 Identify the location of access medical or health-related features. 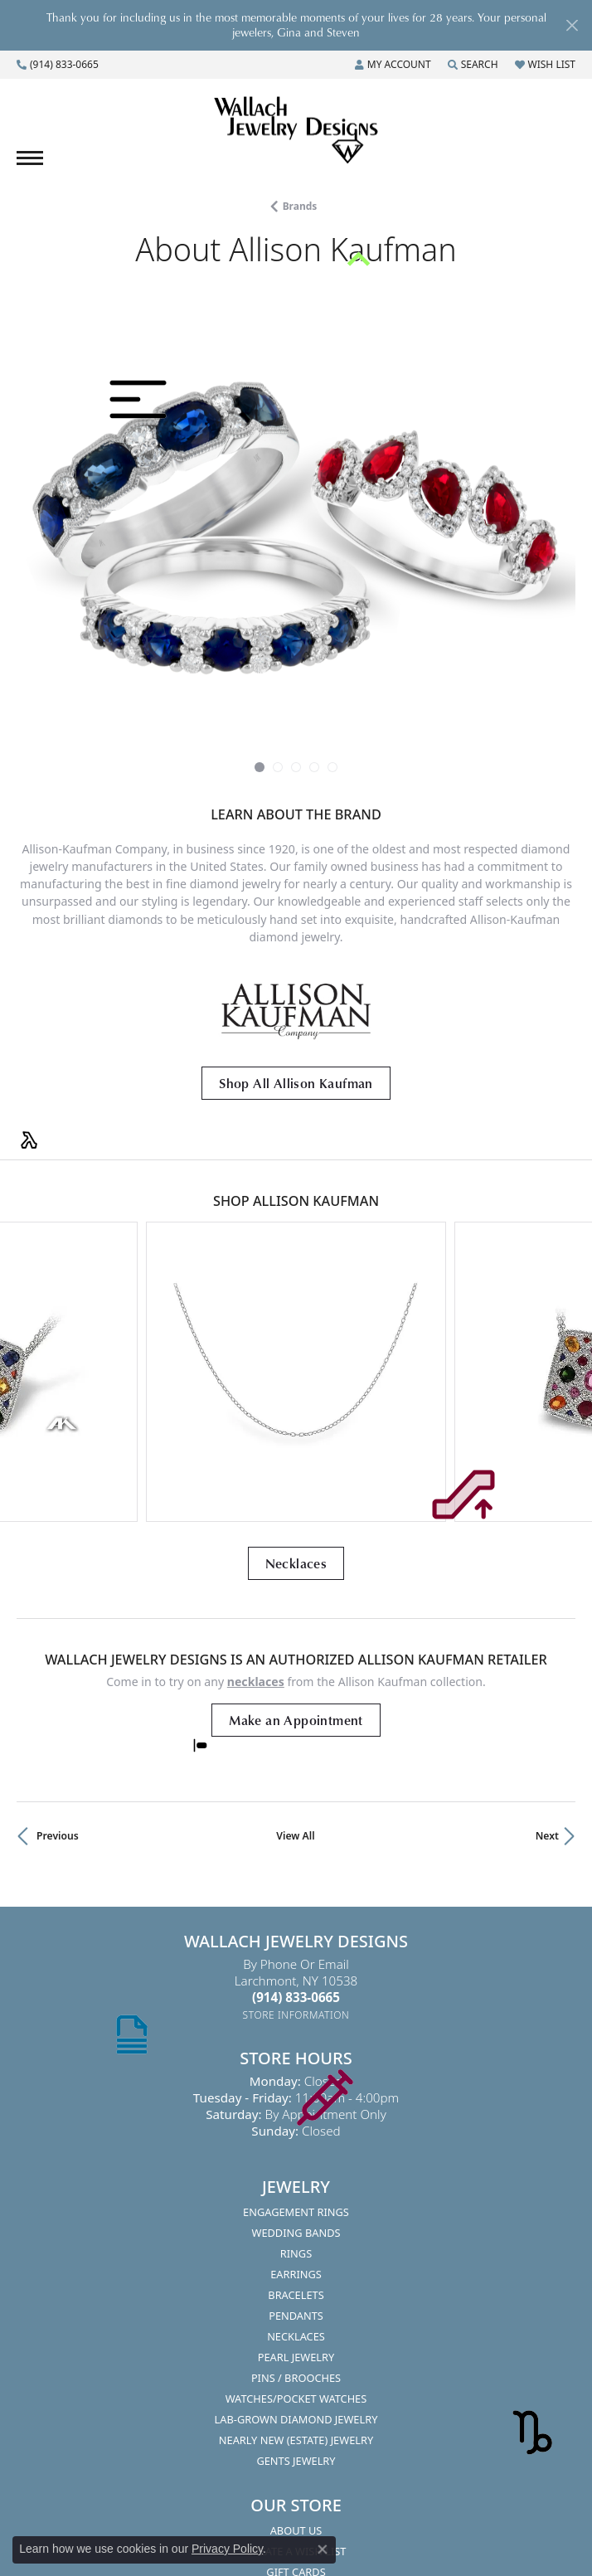
(325, 2097).